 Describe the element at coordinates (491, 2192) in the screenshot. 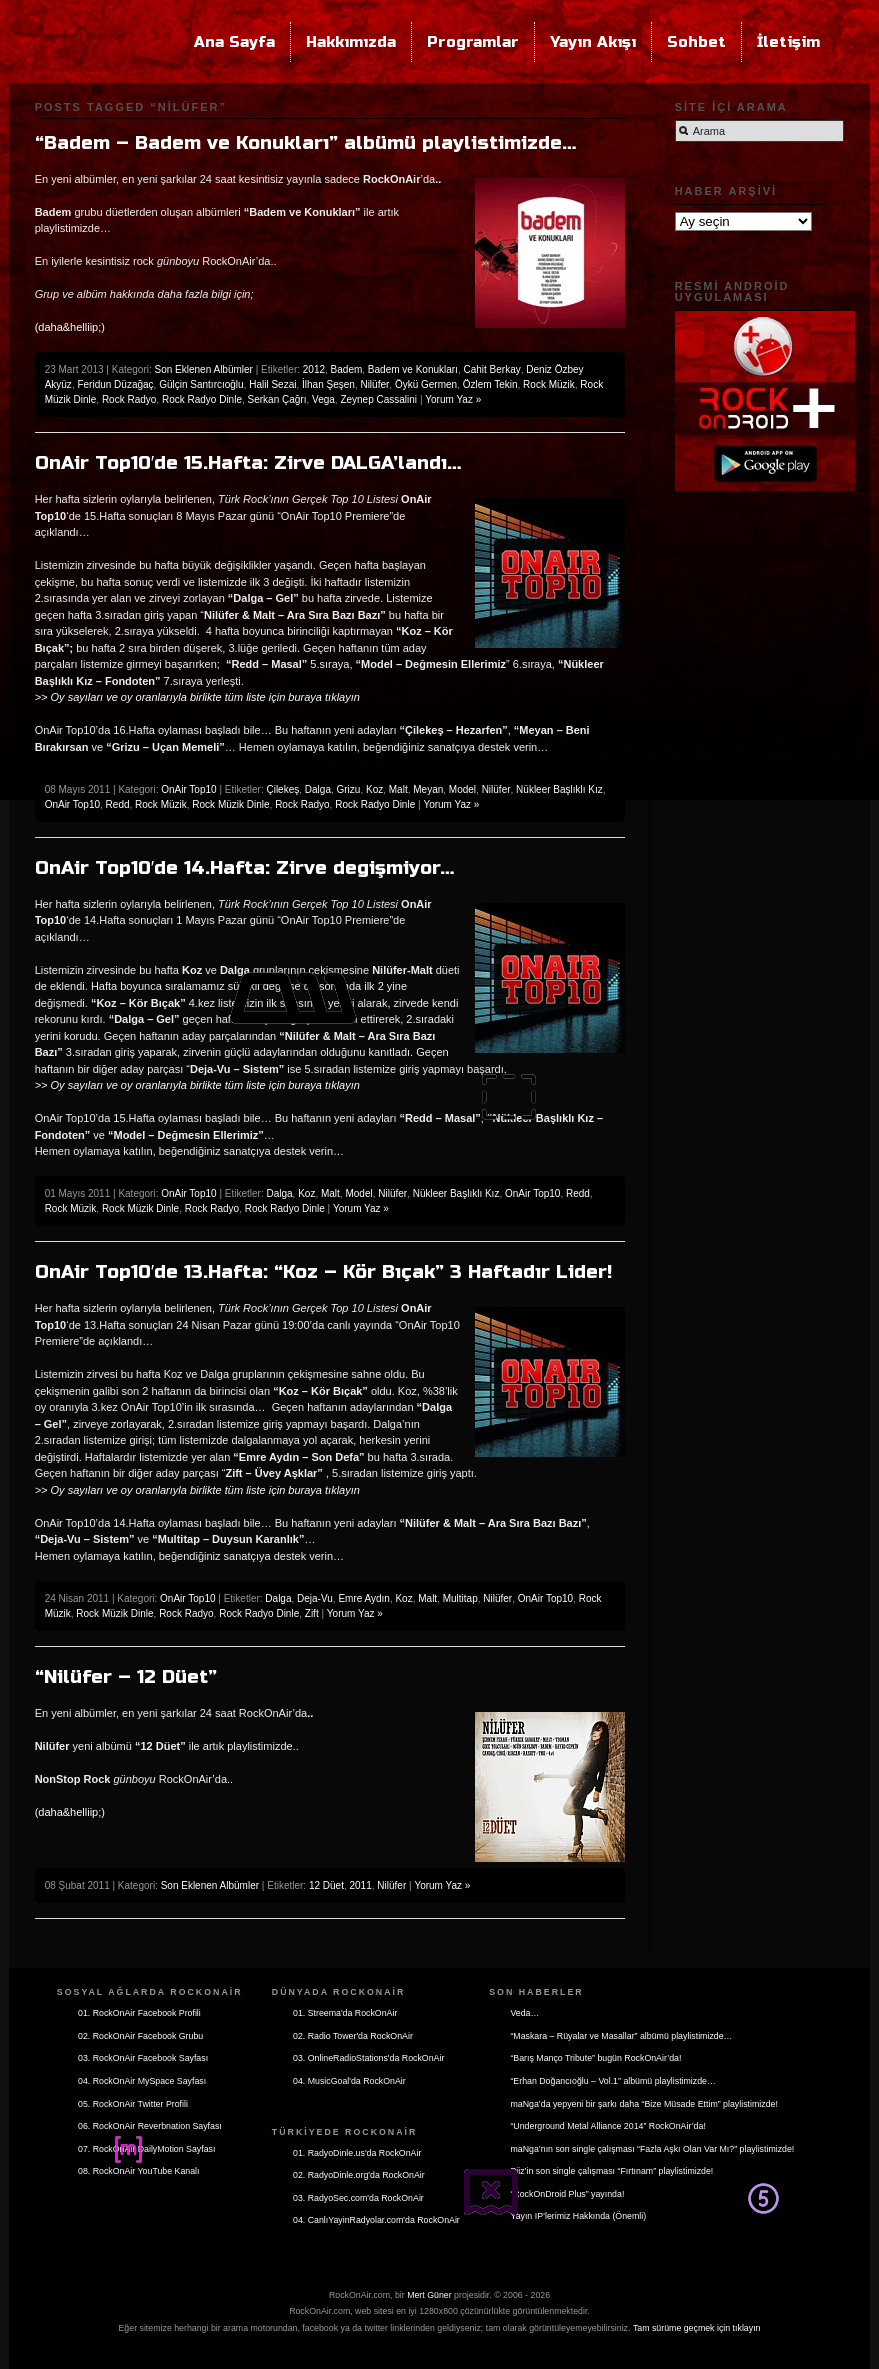

I see `cancel or void a receipt` at that location.